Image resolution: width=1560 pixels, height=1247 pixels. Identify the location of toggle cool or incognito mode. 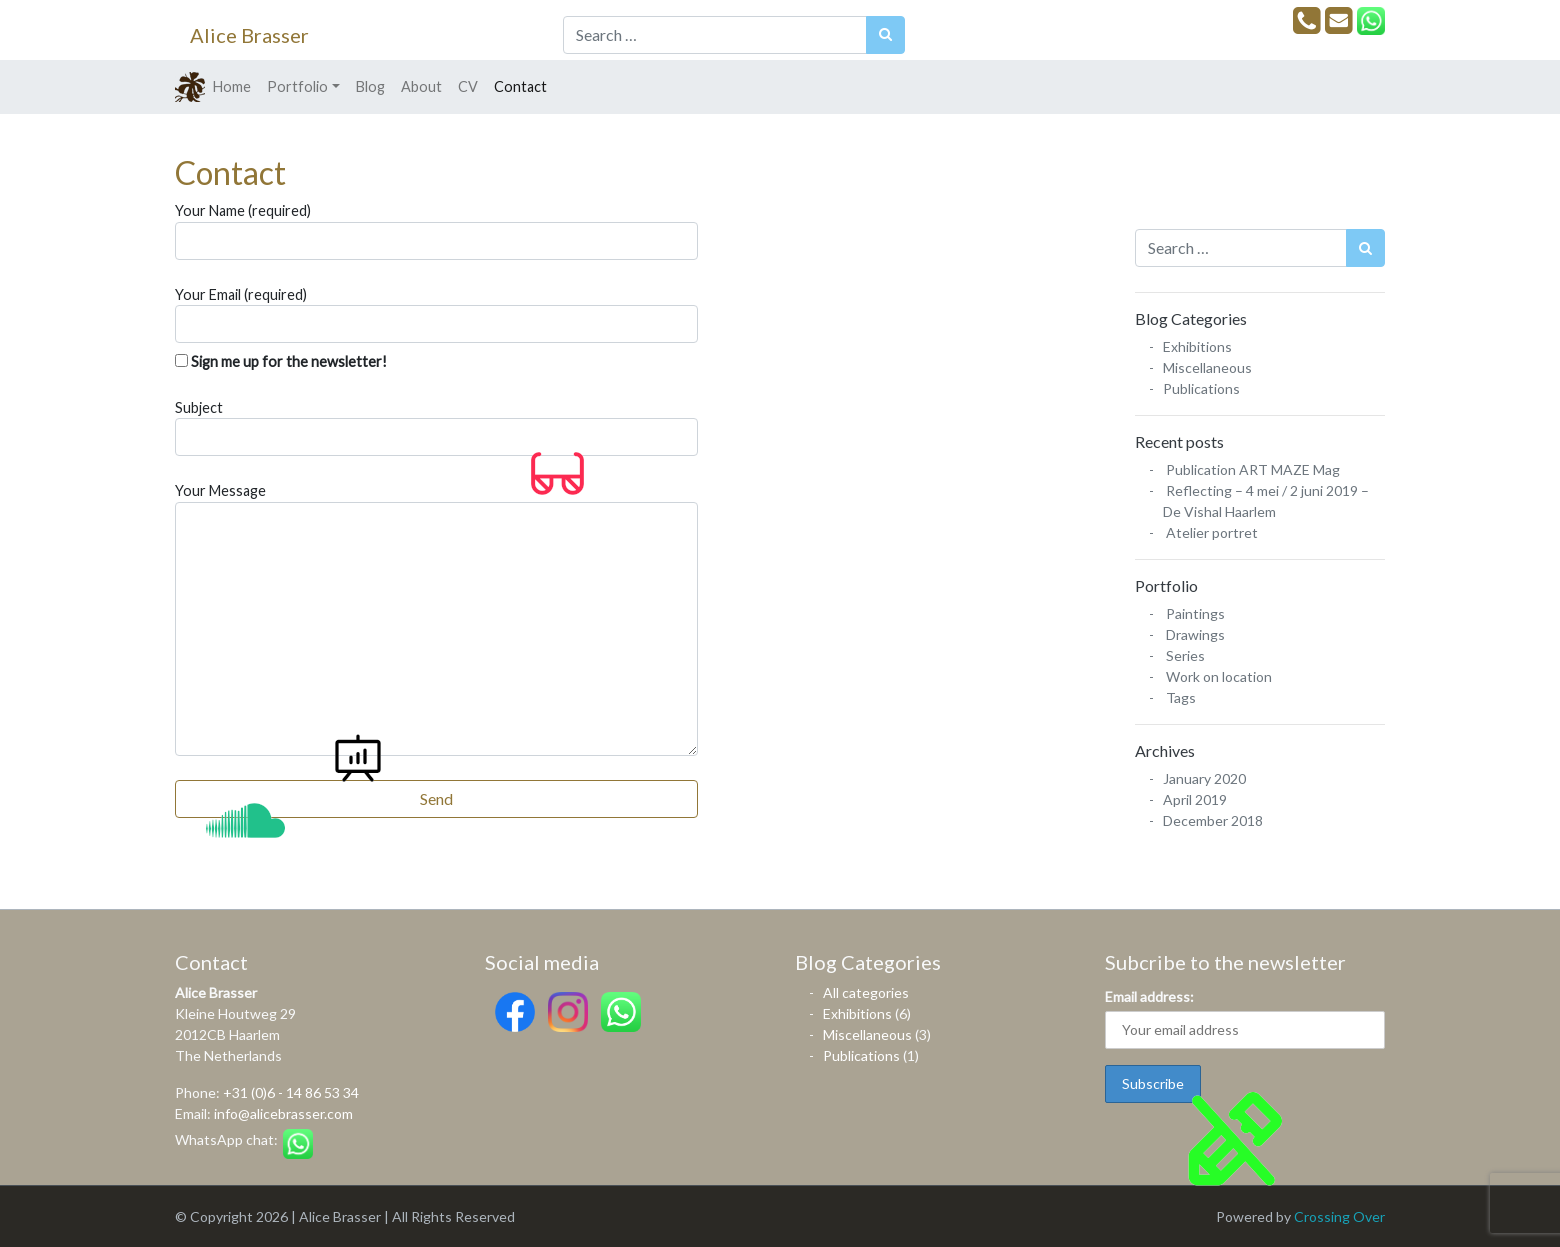
(557, 474).